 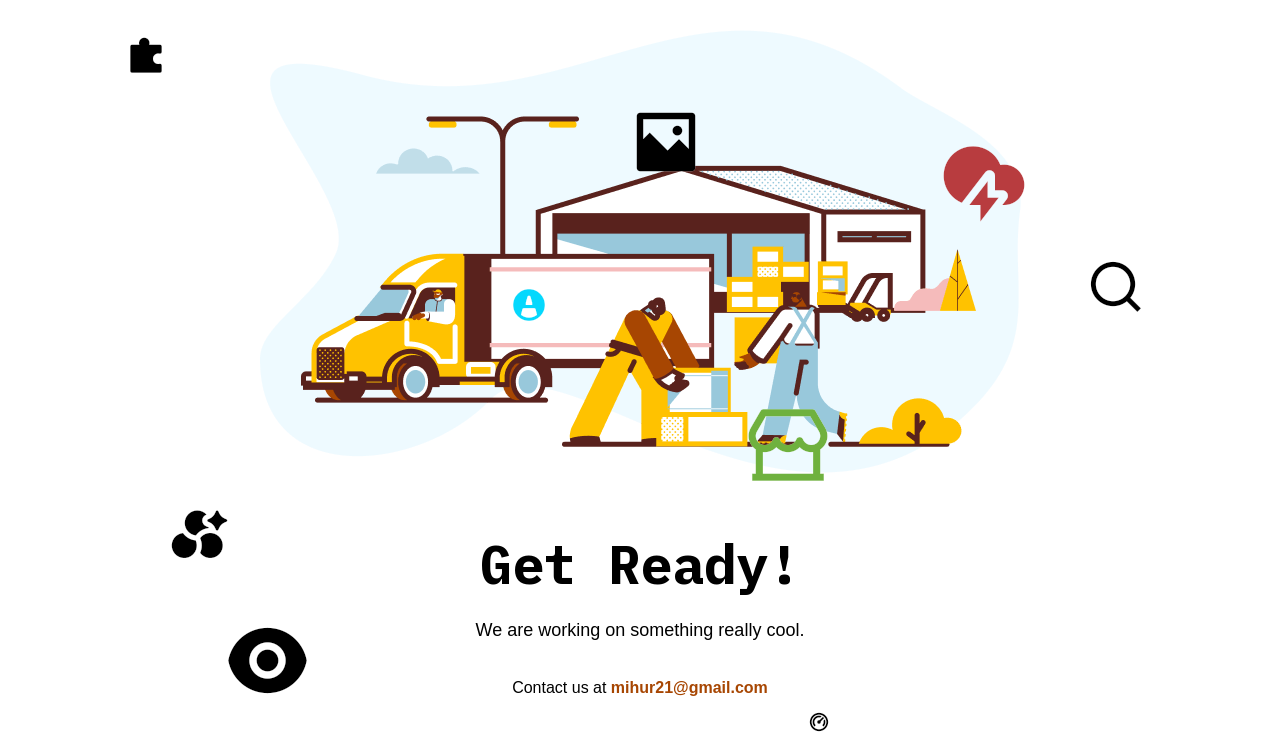 I want to click on access plugins or extensions, so click(x=146, y=57).